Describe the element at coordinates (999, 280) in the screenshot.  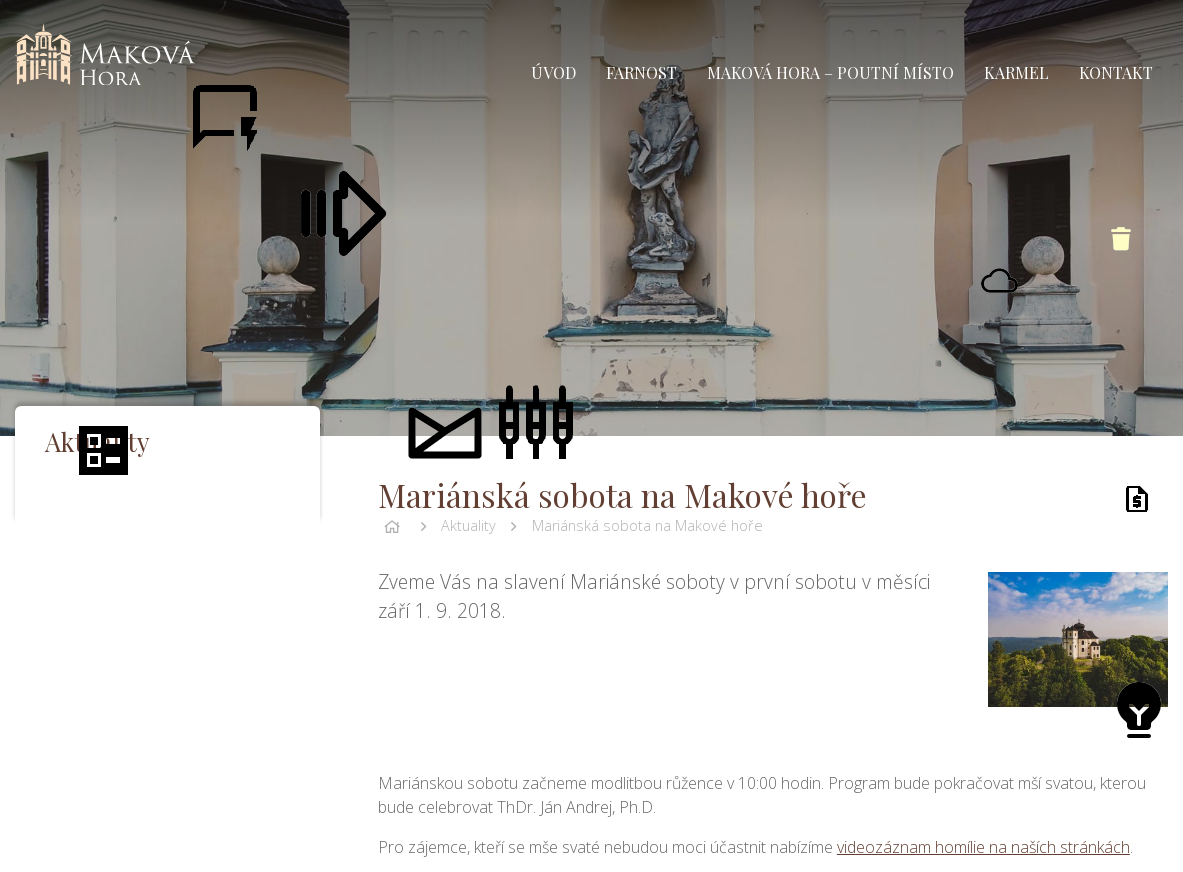
I see `view current weather conditions` at that location.